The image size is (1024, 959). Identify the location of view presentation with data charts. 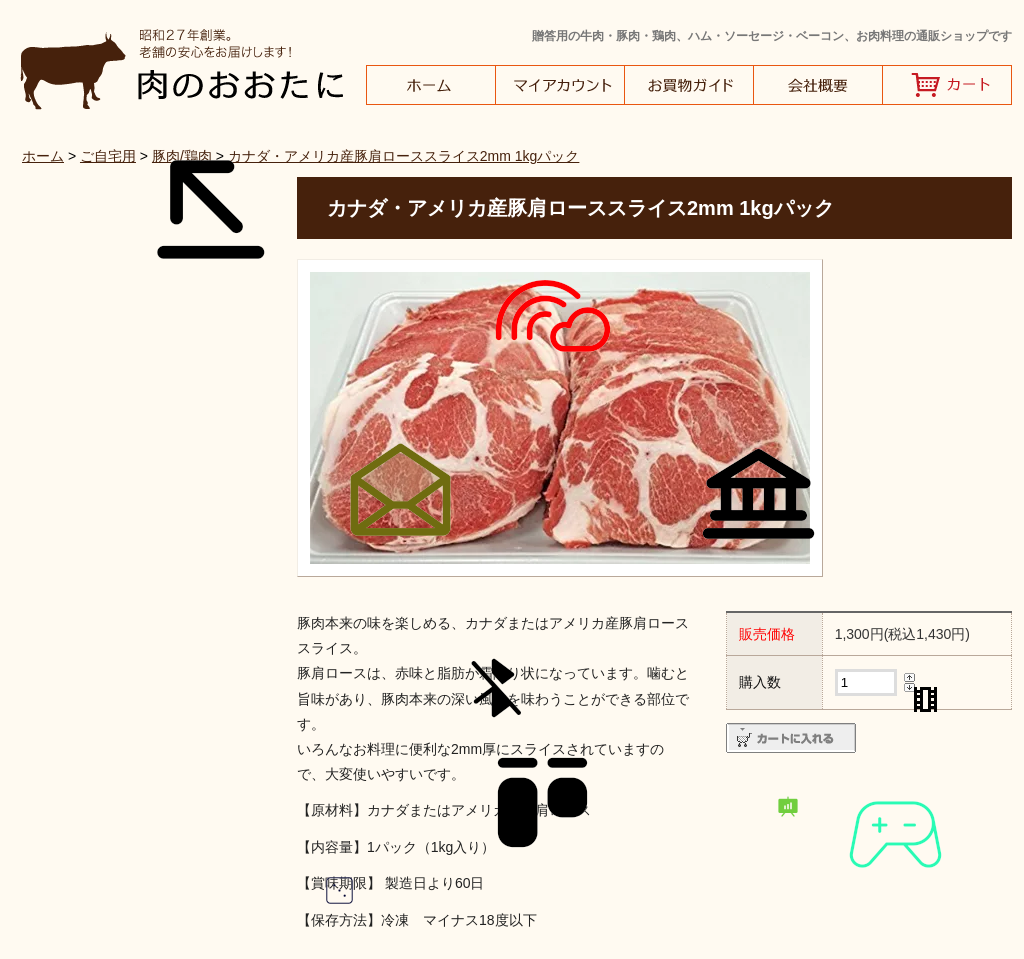
(788, 807).